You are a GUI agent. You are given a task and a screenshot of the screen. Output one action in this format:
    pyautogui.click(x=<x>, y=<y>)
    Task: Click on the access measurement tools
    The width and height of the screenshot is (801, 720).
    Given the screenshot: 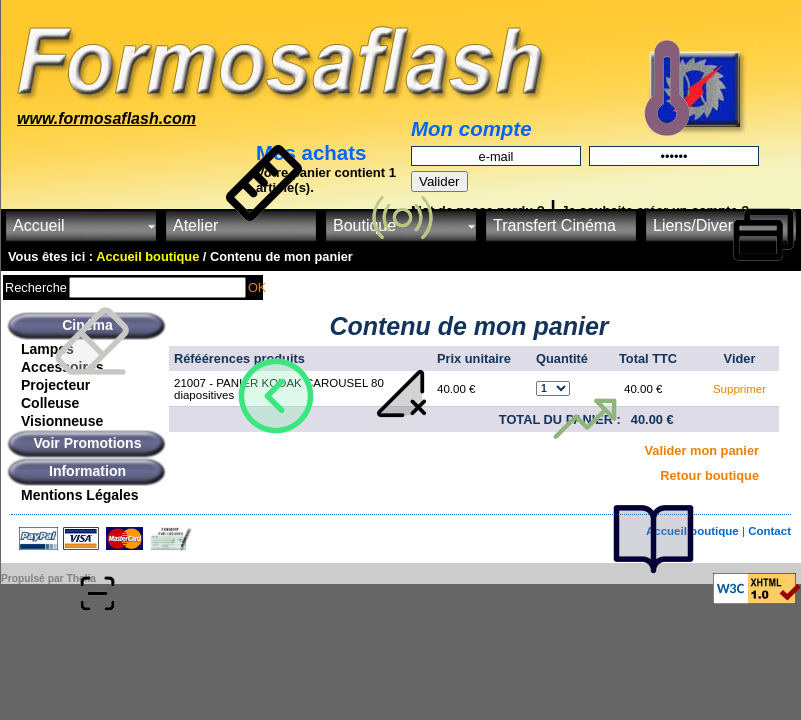 What is the action you would take?
    pyautogui.click(x=264, y=183)
    